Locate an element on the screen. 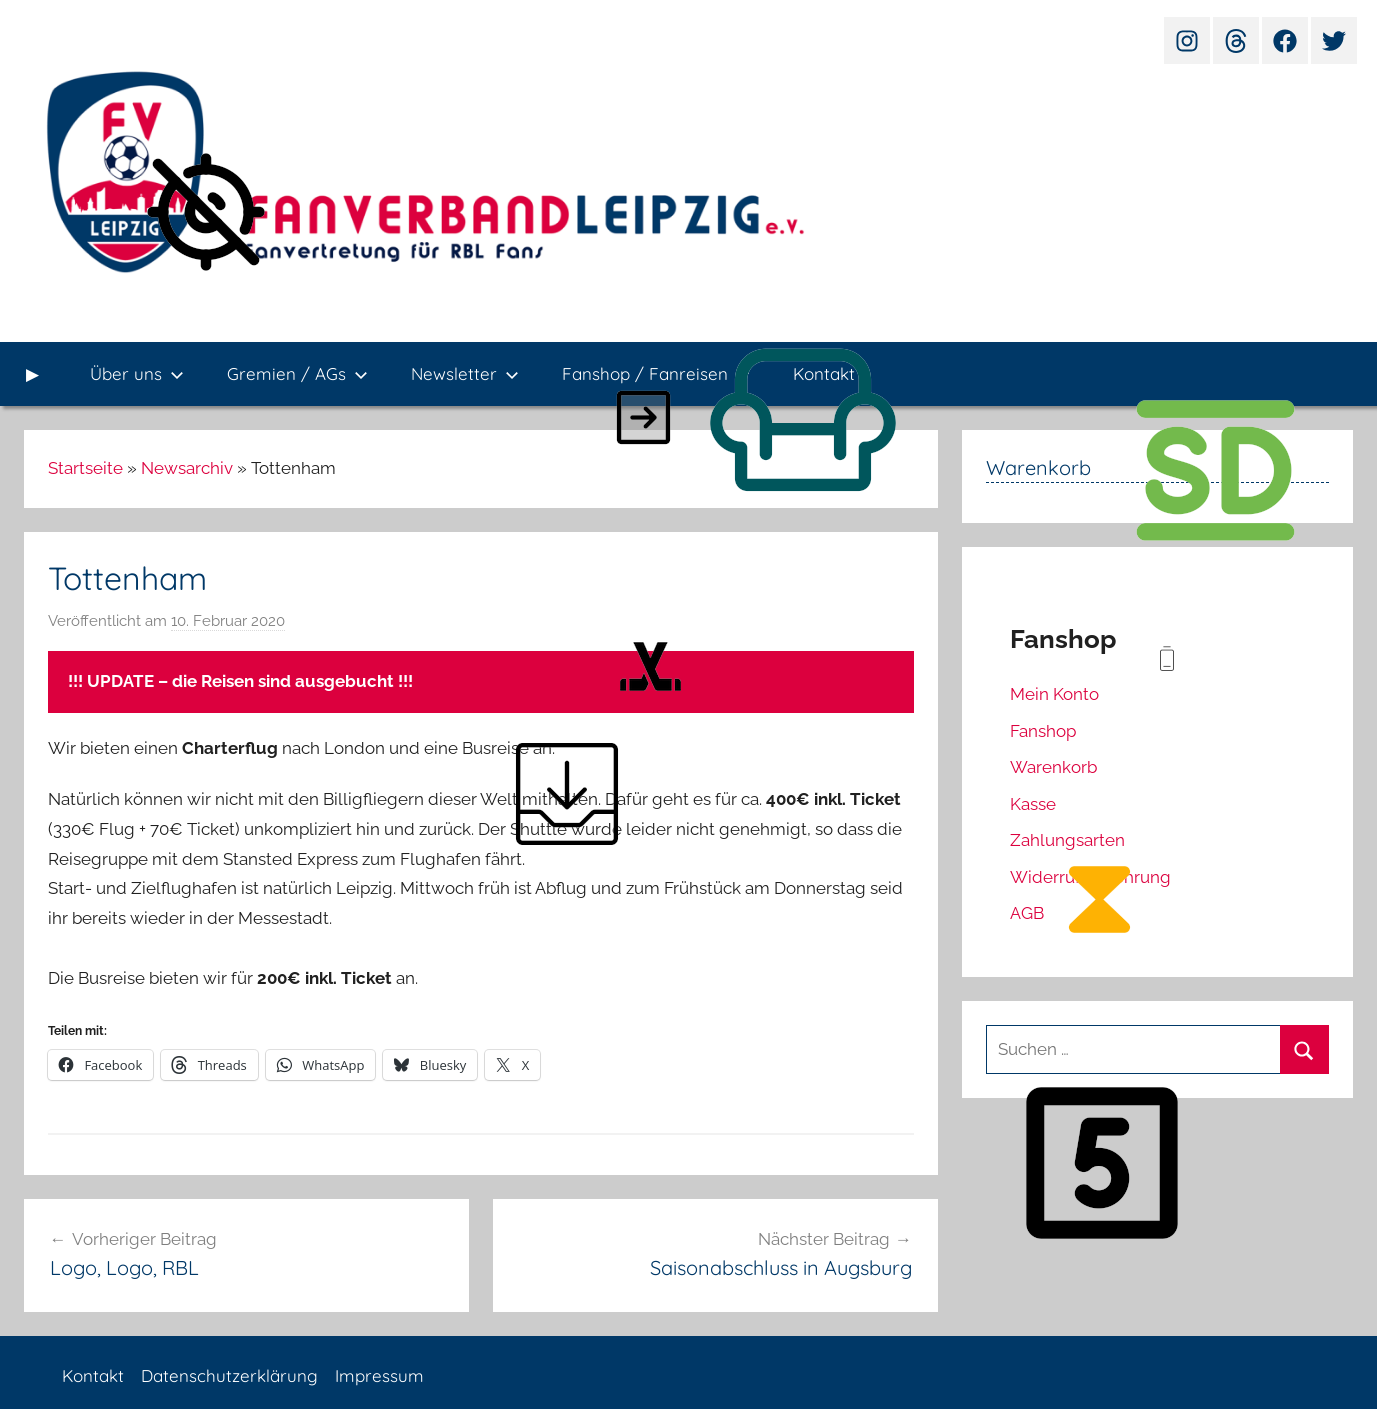 The image size is (1377, 1409). download file to inbox or tray is located at coordinates (567, 794).